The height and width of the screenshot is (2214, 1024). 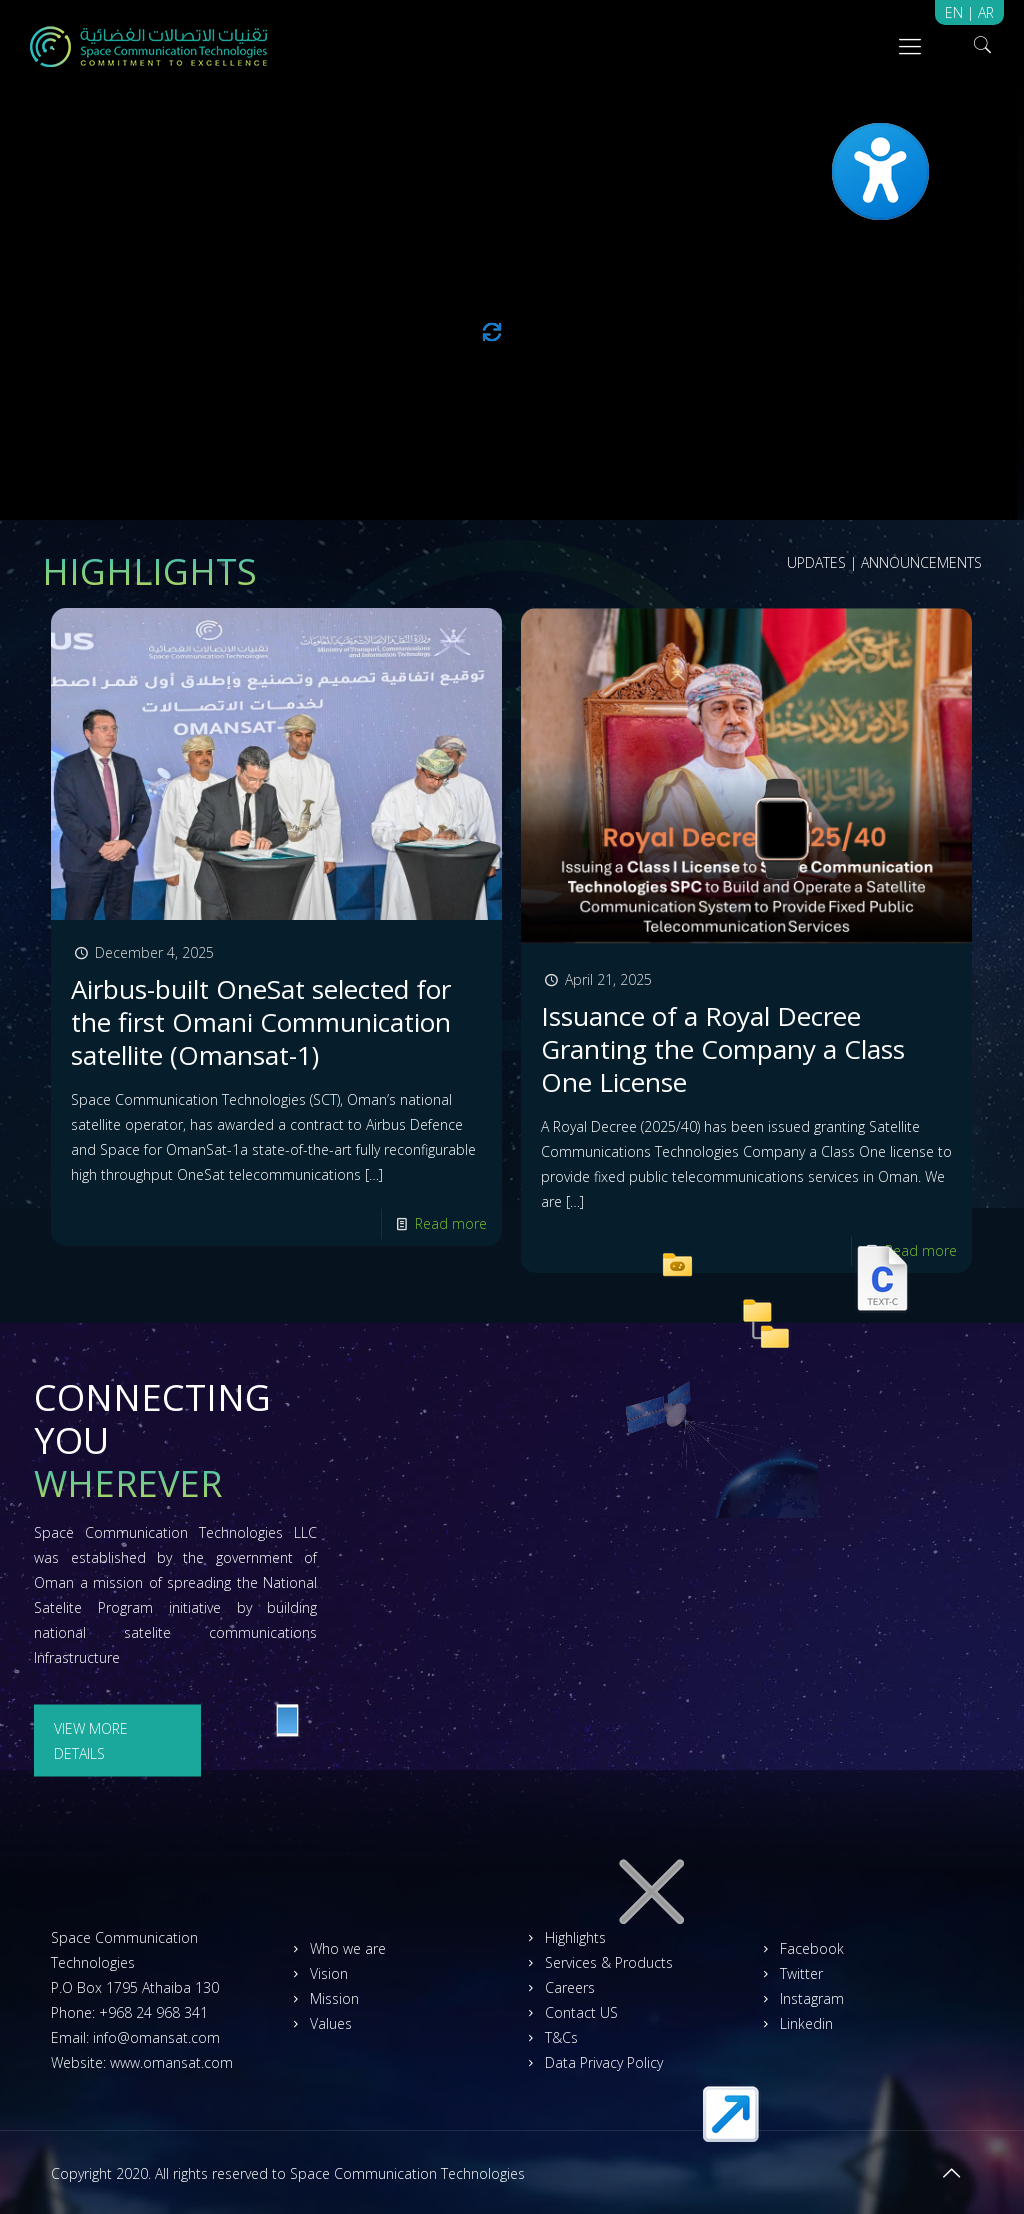 What do you see at coordinates (880, 171) in the screenshot?
I see `access accessibility settings` at bounding box center [880, 171].